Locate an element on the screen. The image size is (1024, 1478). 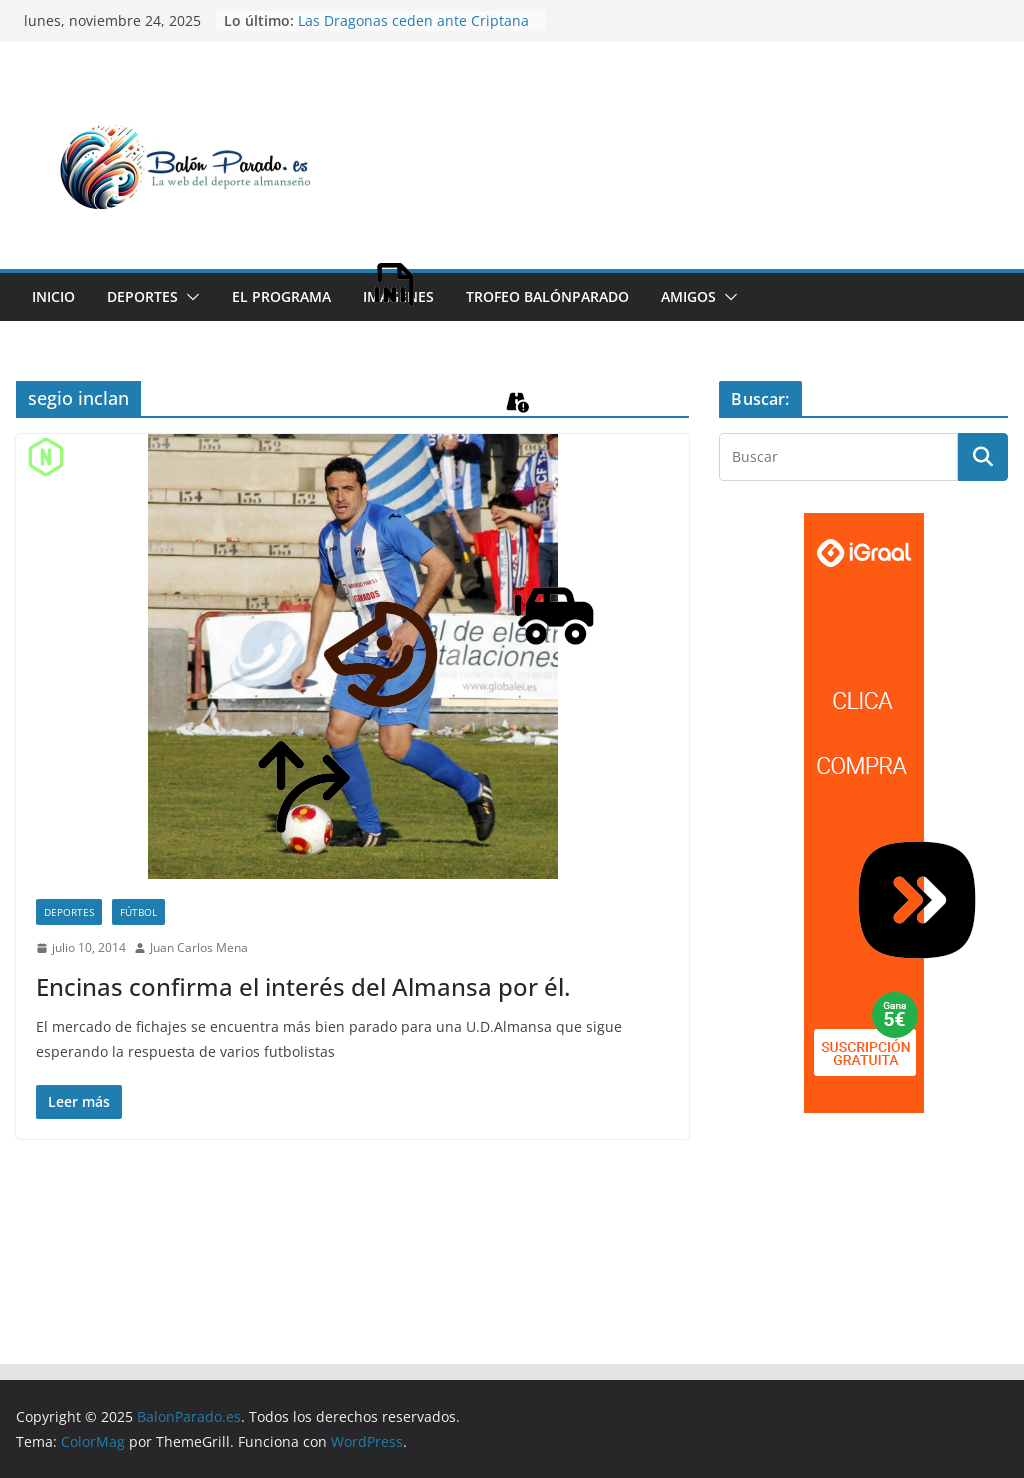
skip forward or advance to next item is located at coordinates (917, 900).